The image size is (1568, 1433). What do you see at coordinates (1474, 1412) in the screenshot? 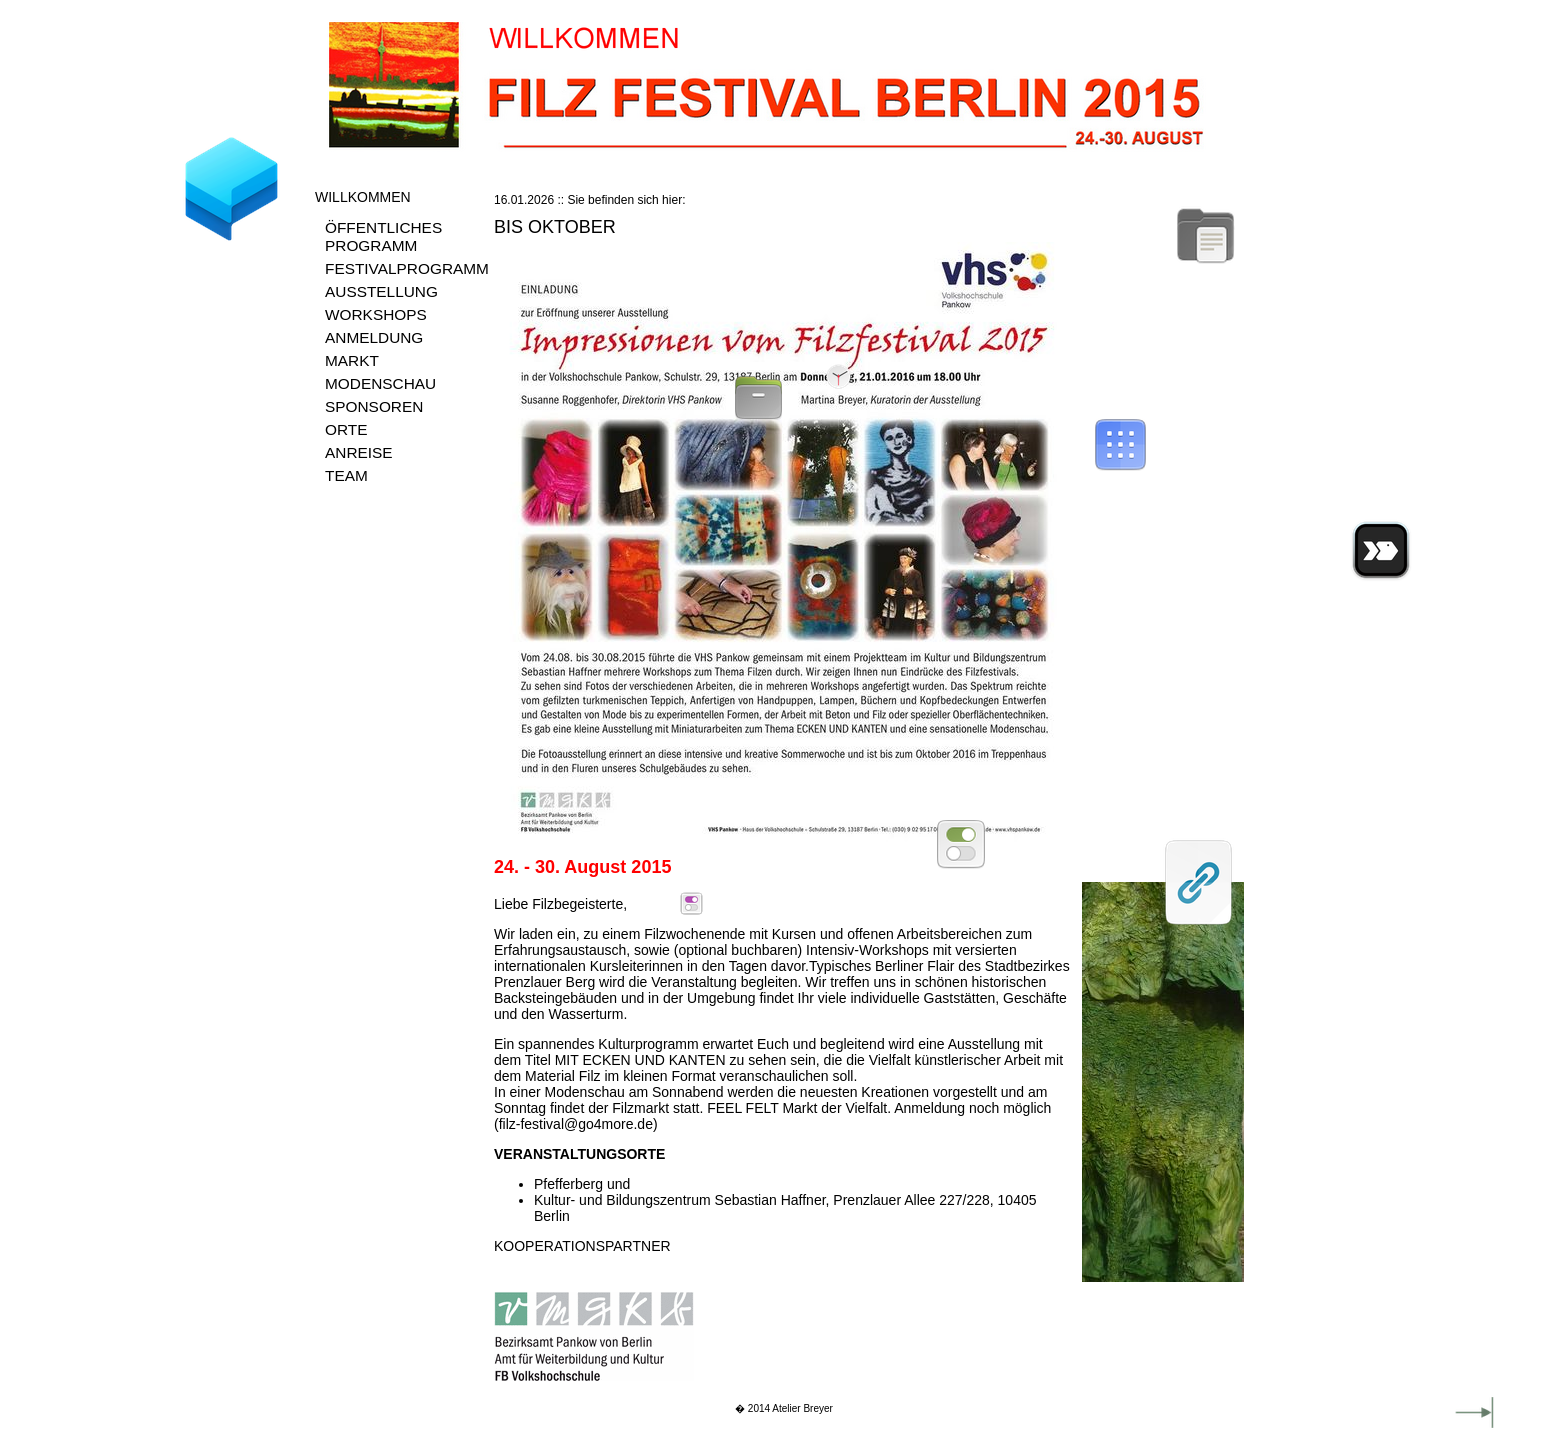
I see `jump to the last item in a list` at bounding box center [1474, 1412].